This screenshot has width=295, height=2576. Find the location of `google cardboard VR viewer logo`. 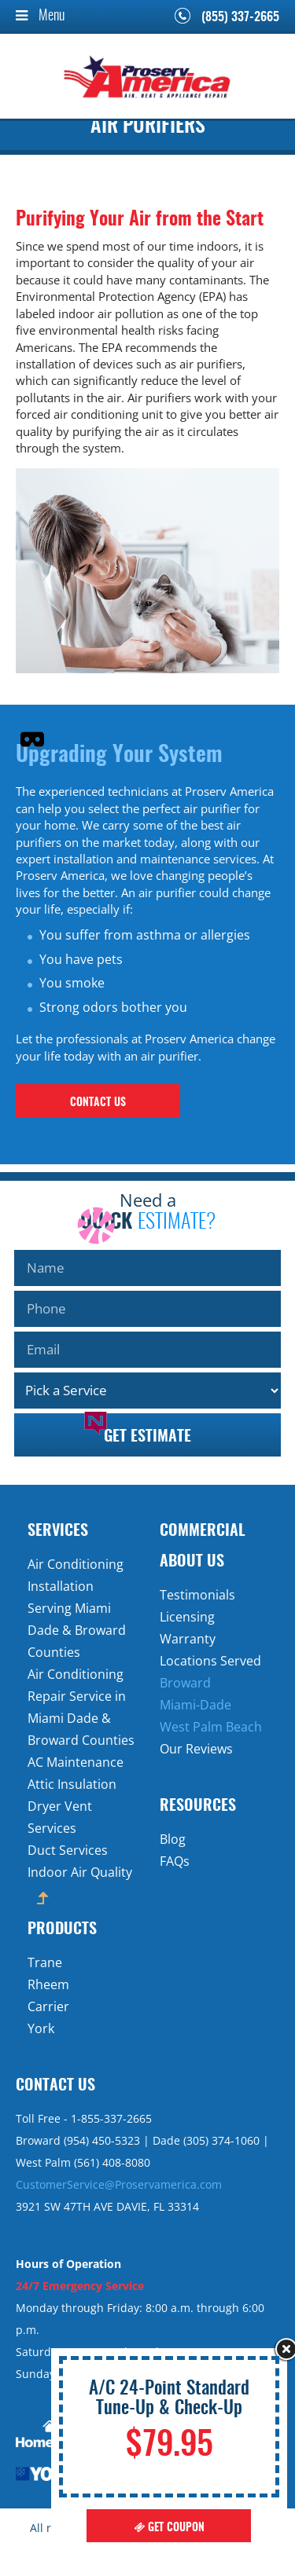

google cardboard VR viewer logo is located at coordinates (32, 739).